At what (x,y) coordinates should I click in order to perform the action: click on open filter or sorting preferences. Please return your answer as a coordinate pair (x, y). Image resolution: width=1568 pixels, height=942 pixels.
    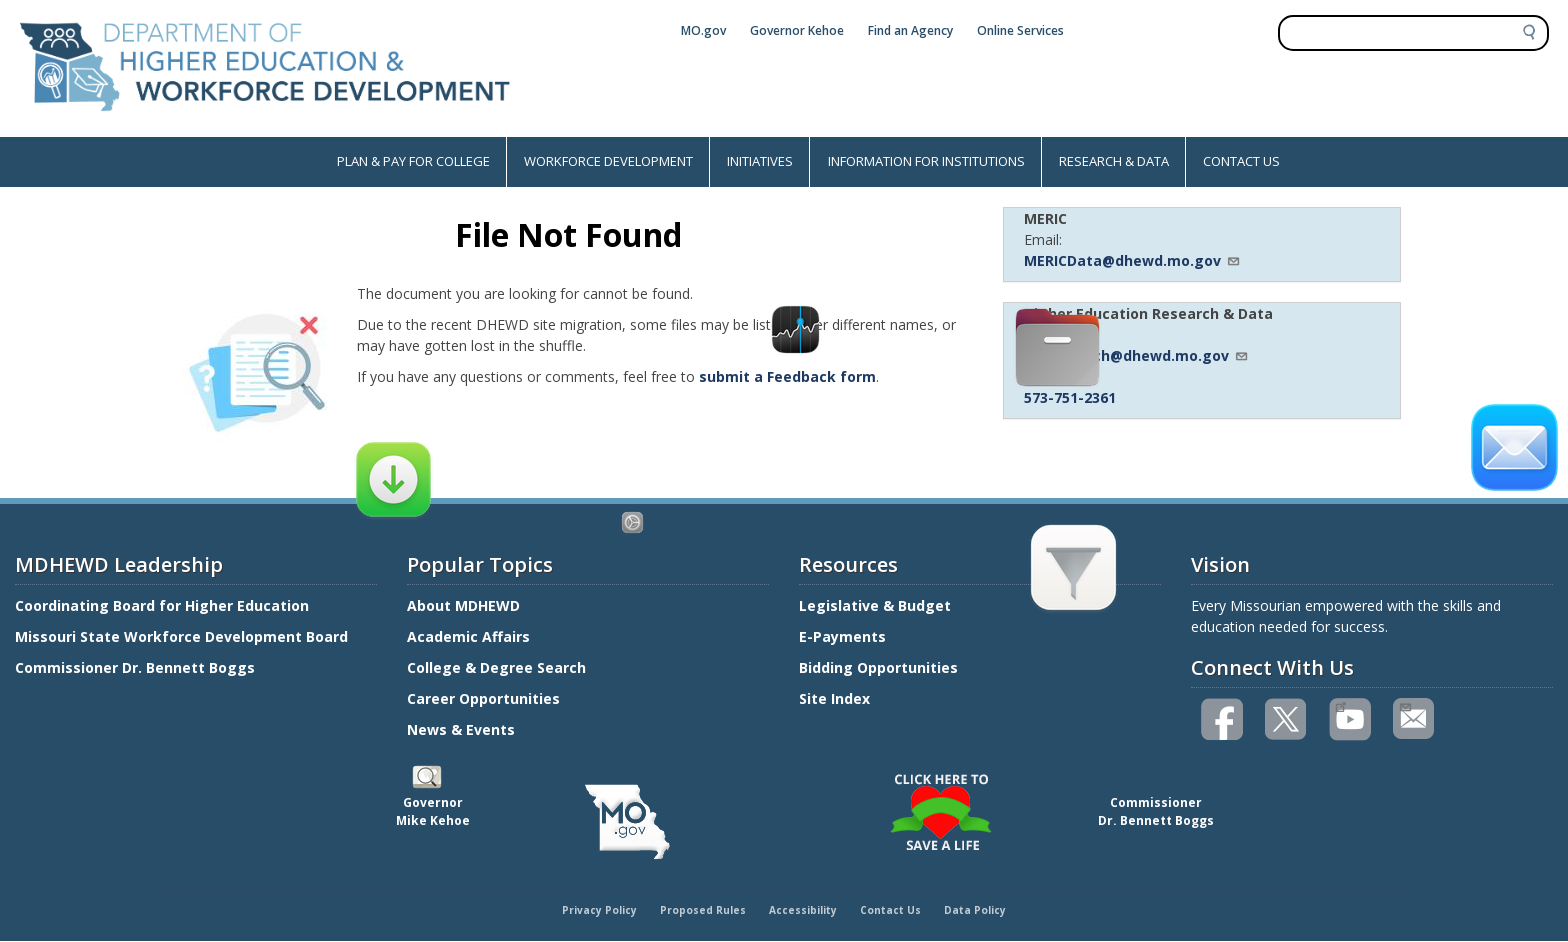
    Looking at the image, I should click on (1073, 567).